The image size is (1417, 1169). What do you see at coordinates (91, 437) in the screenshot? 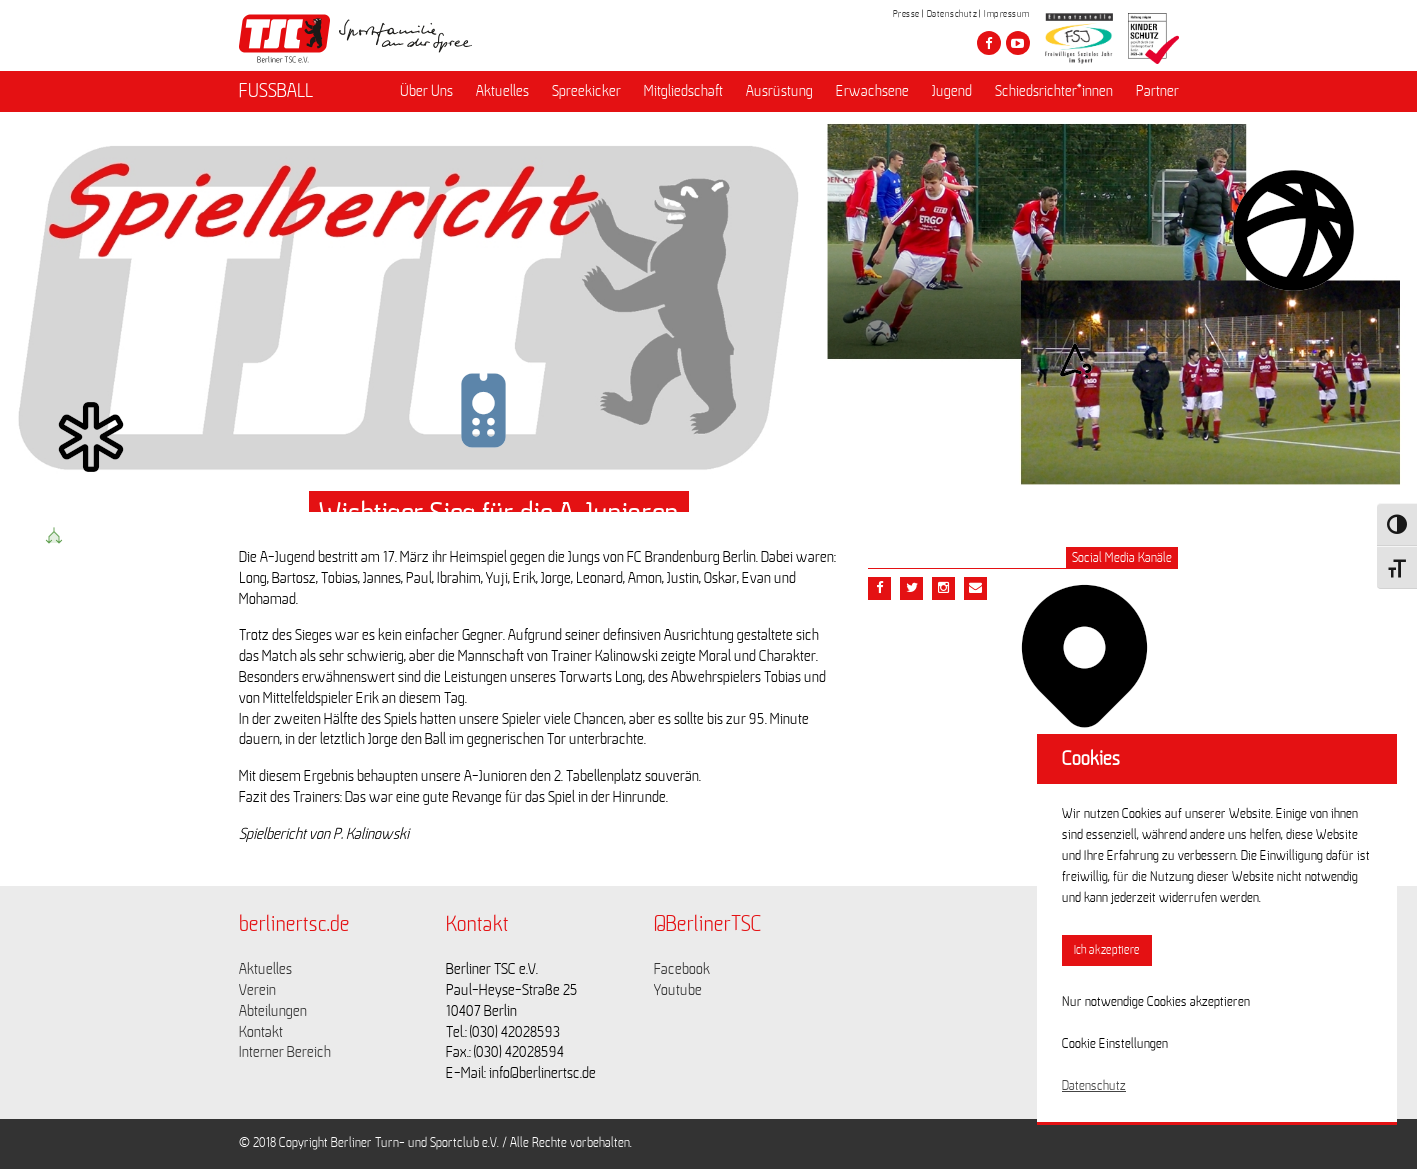
I see `access medical or health-related features` at bounding box center [91, 437].